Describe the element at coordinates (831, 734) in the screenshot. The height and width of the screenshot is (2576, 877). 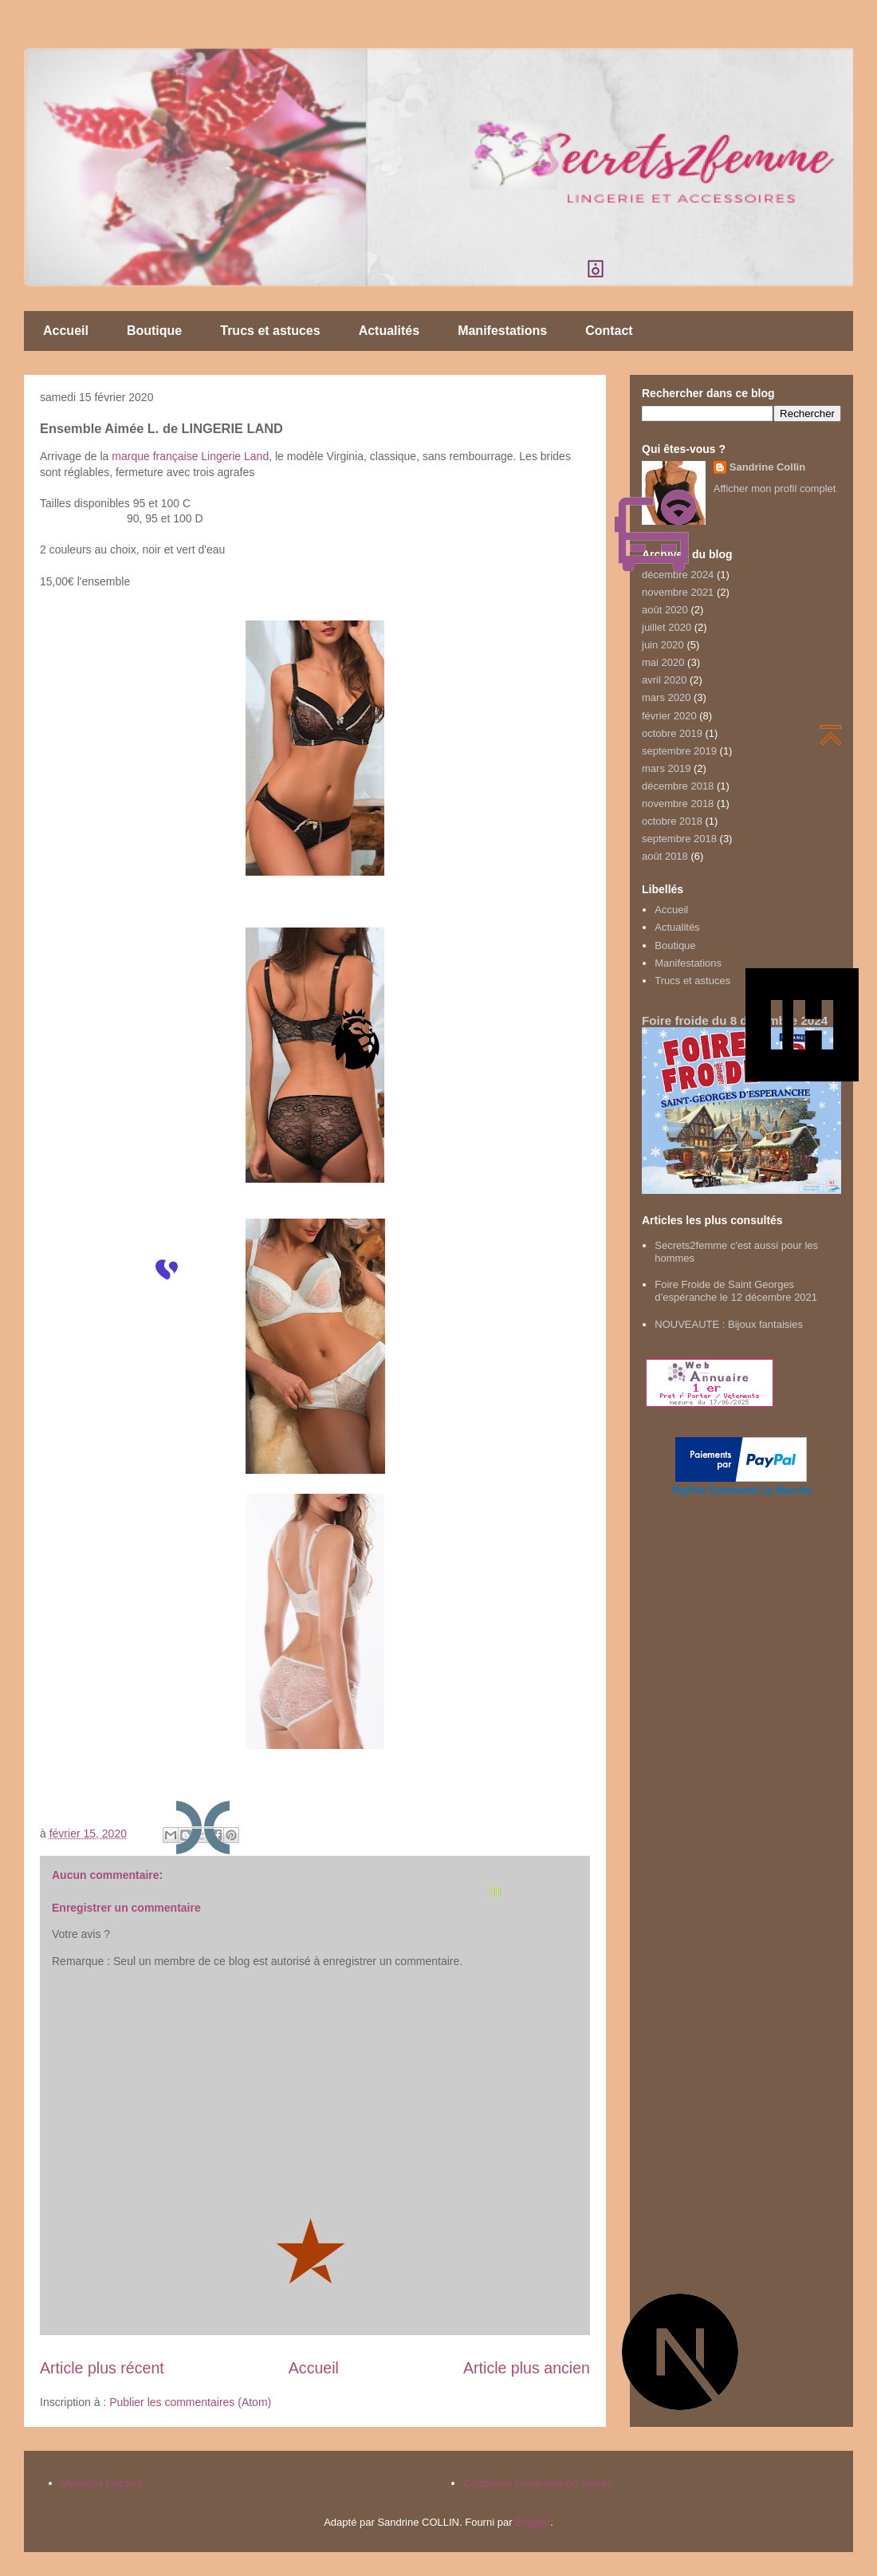
I see `skip to the top of a list or page` at that location.